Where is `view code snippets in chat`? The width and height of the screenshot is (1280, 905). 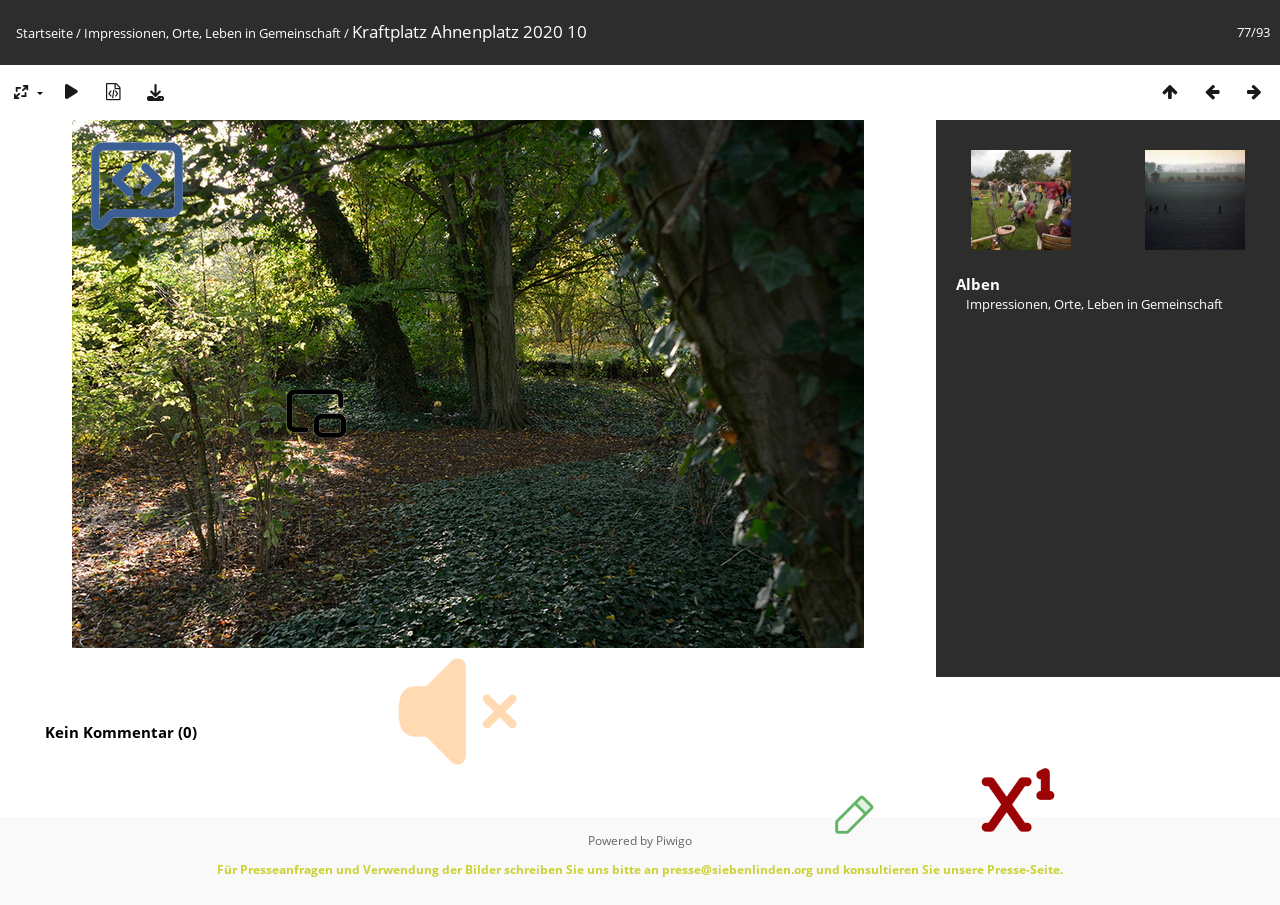 view code snippets in chat is located at coordinates (137, 184).